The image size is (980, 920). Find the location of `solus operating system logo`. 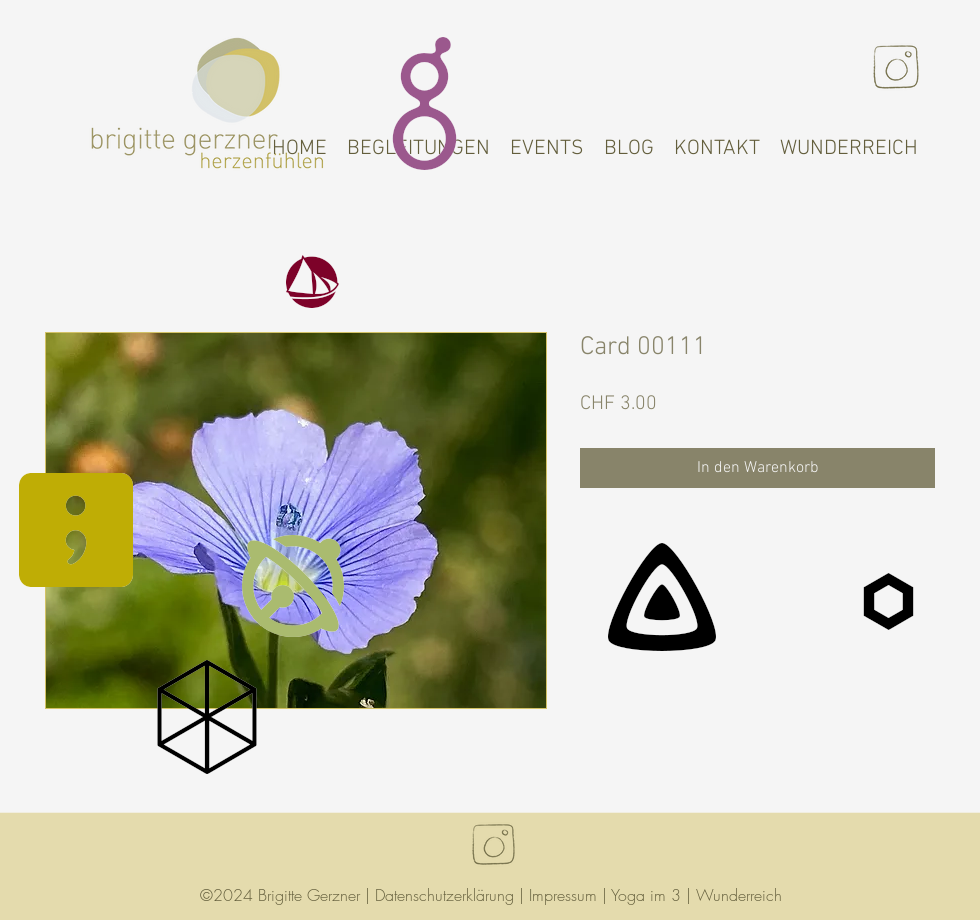

solus operating system logo is located at coordinates (312, 281).